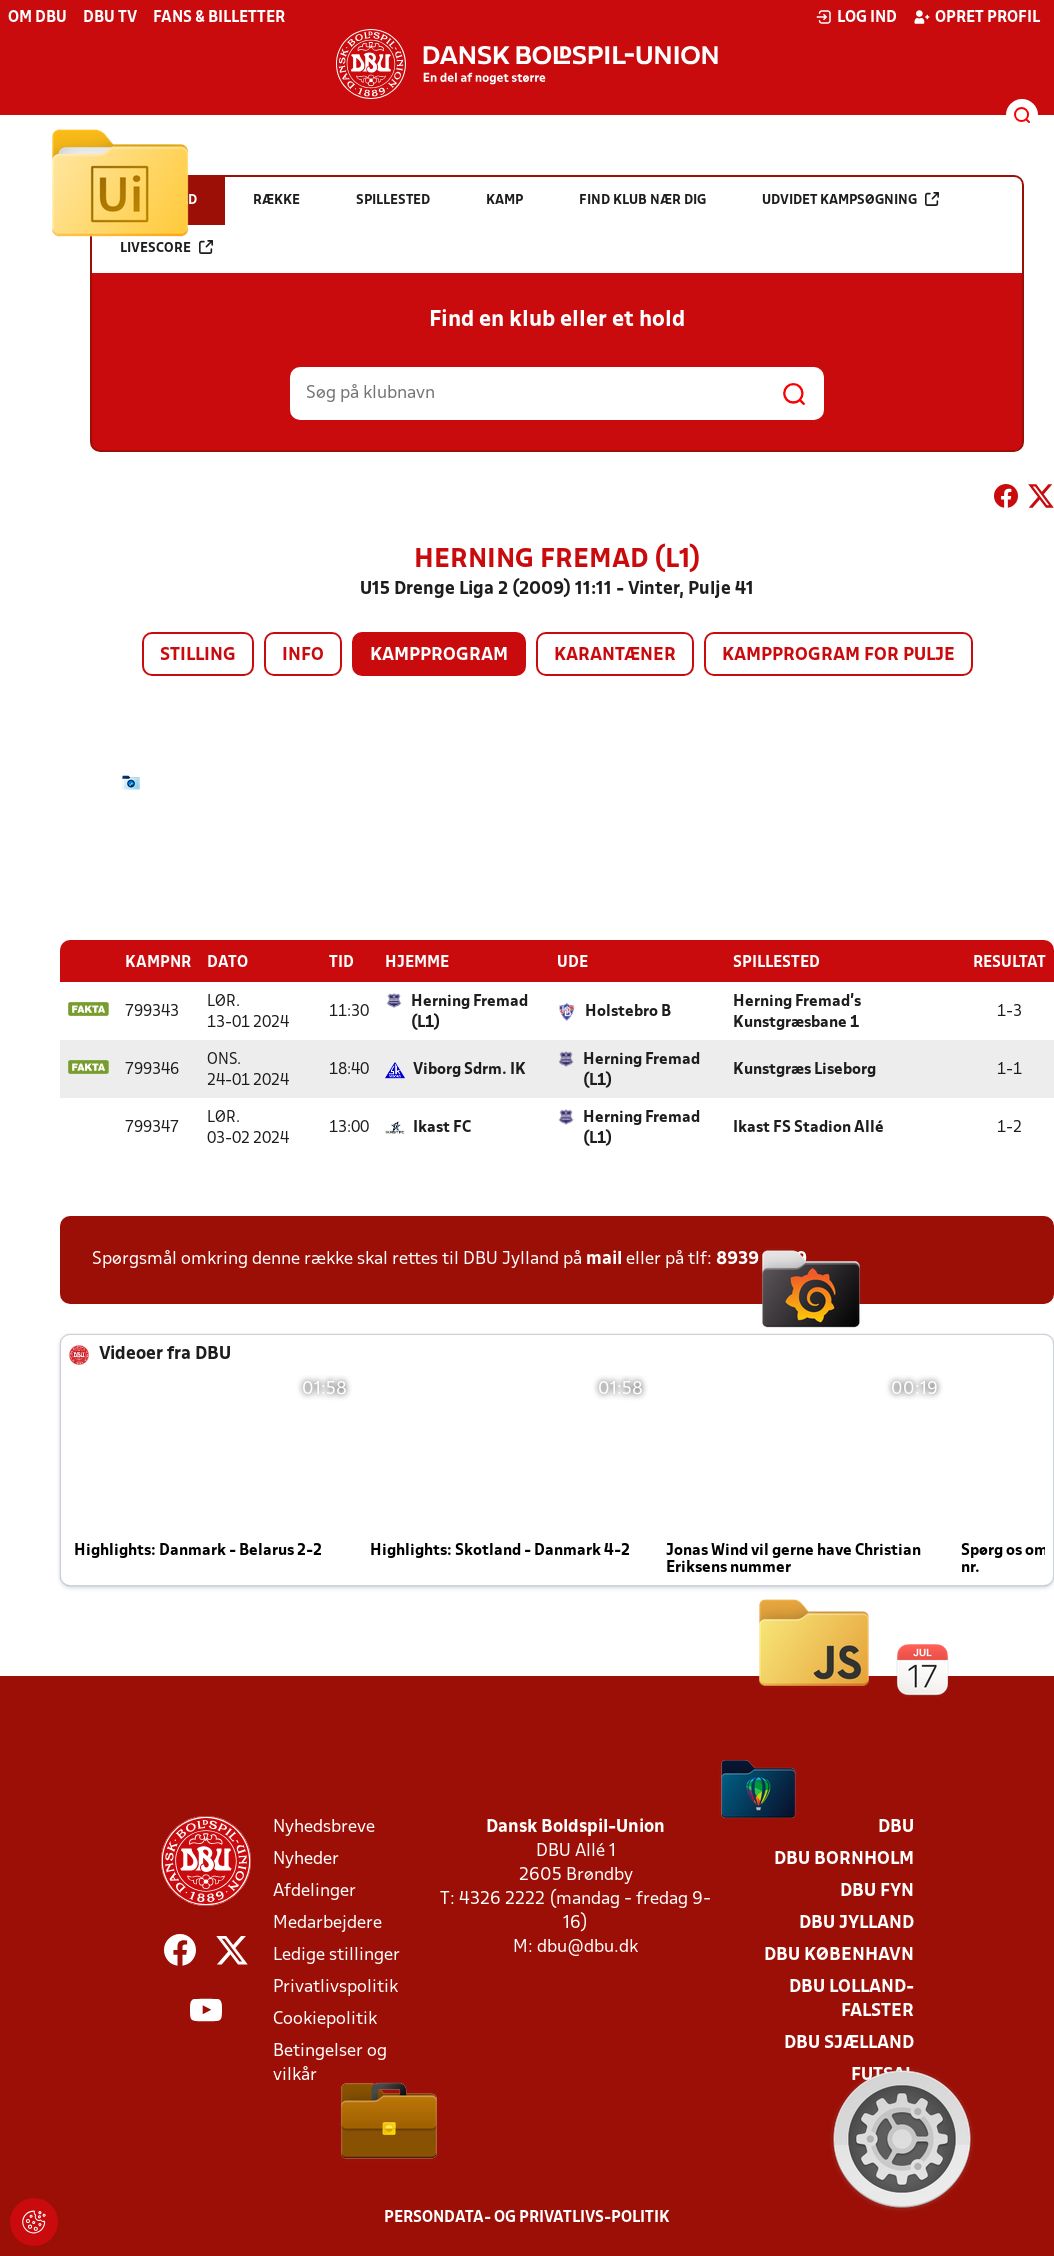 This screenshot has height=2256, width=1054. I want to click on open CorelDRAW project files folder, so click(758, 1791).